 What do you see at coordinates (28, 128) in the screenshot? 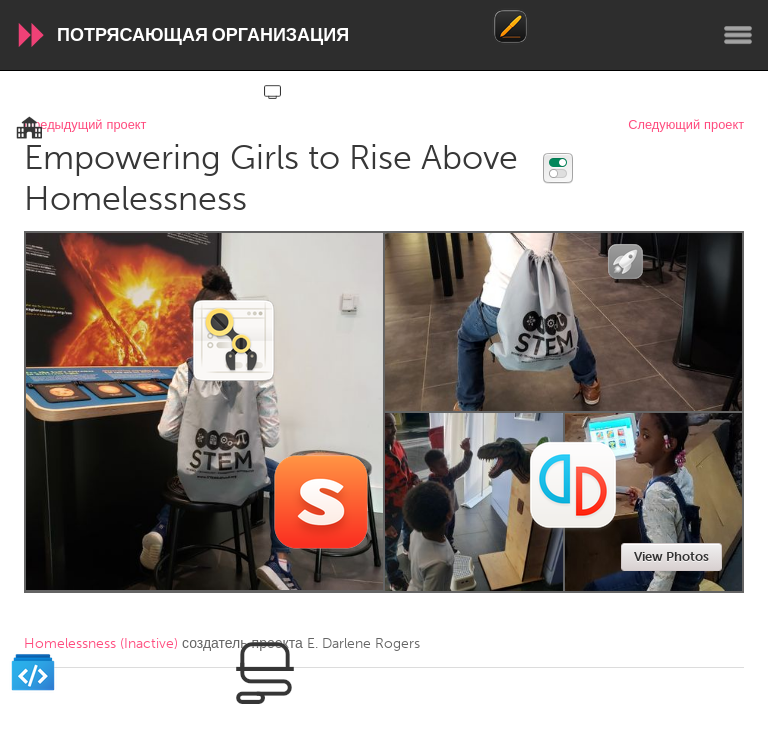
I see `access educational apps and resources` at bounding box center [28, 128].